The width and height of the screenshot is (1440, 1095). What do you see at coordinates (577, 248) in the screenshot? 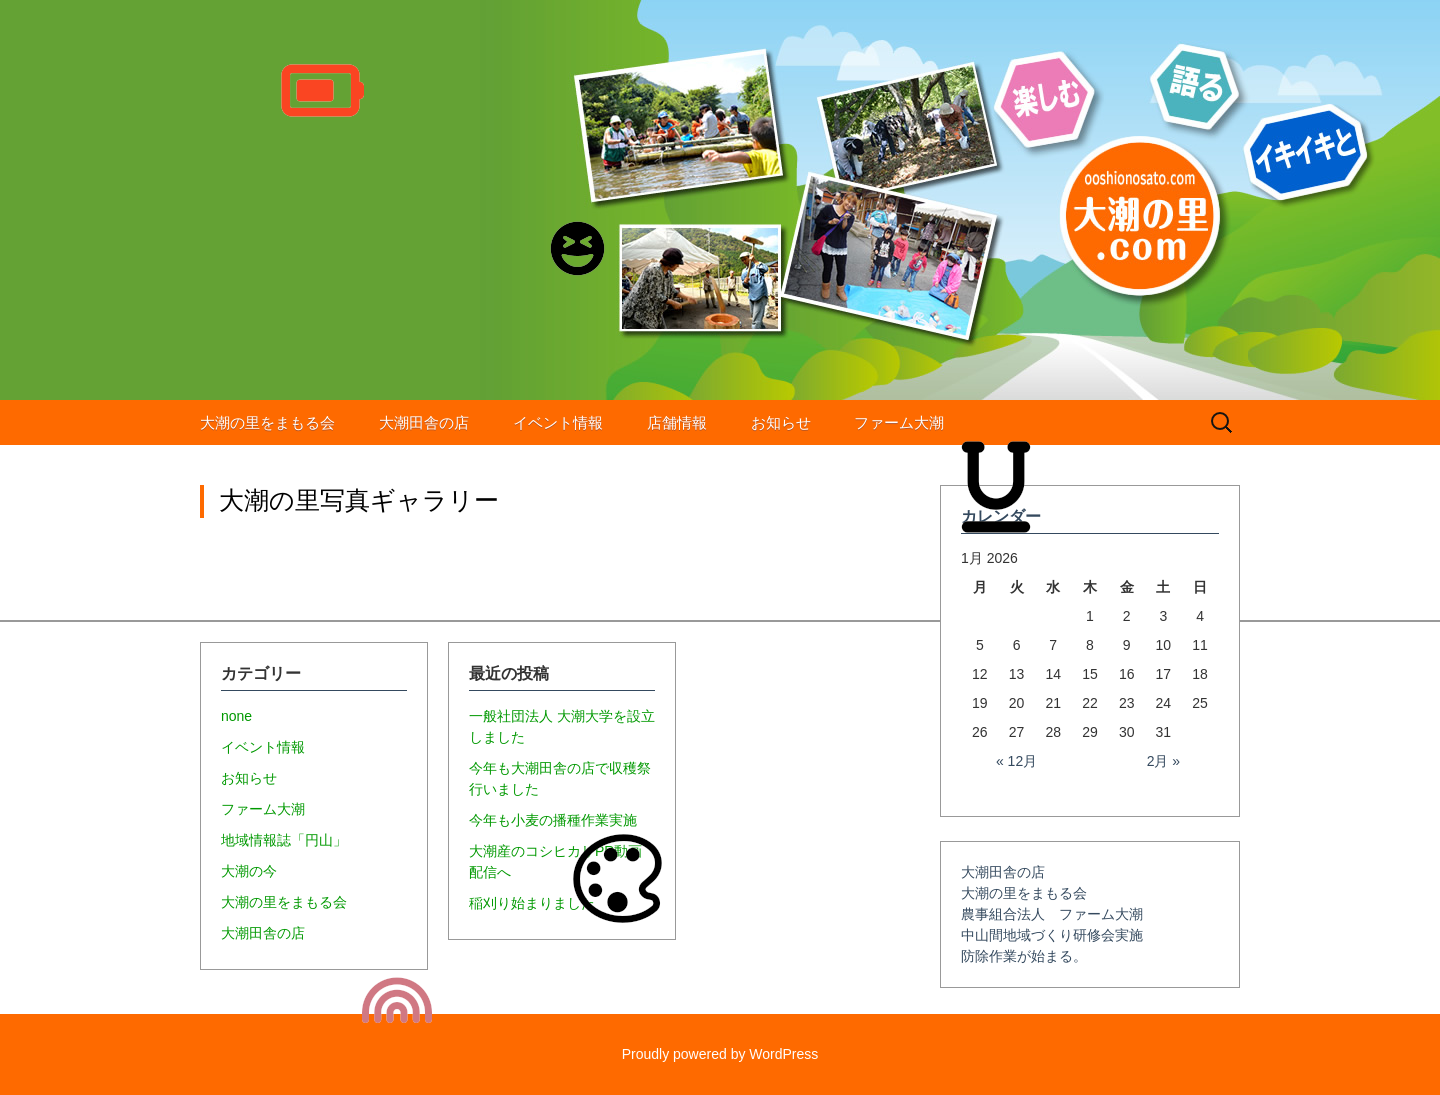
I see `react with a laughing emoji` at bounding box center [577, 248].